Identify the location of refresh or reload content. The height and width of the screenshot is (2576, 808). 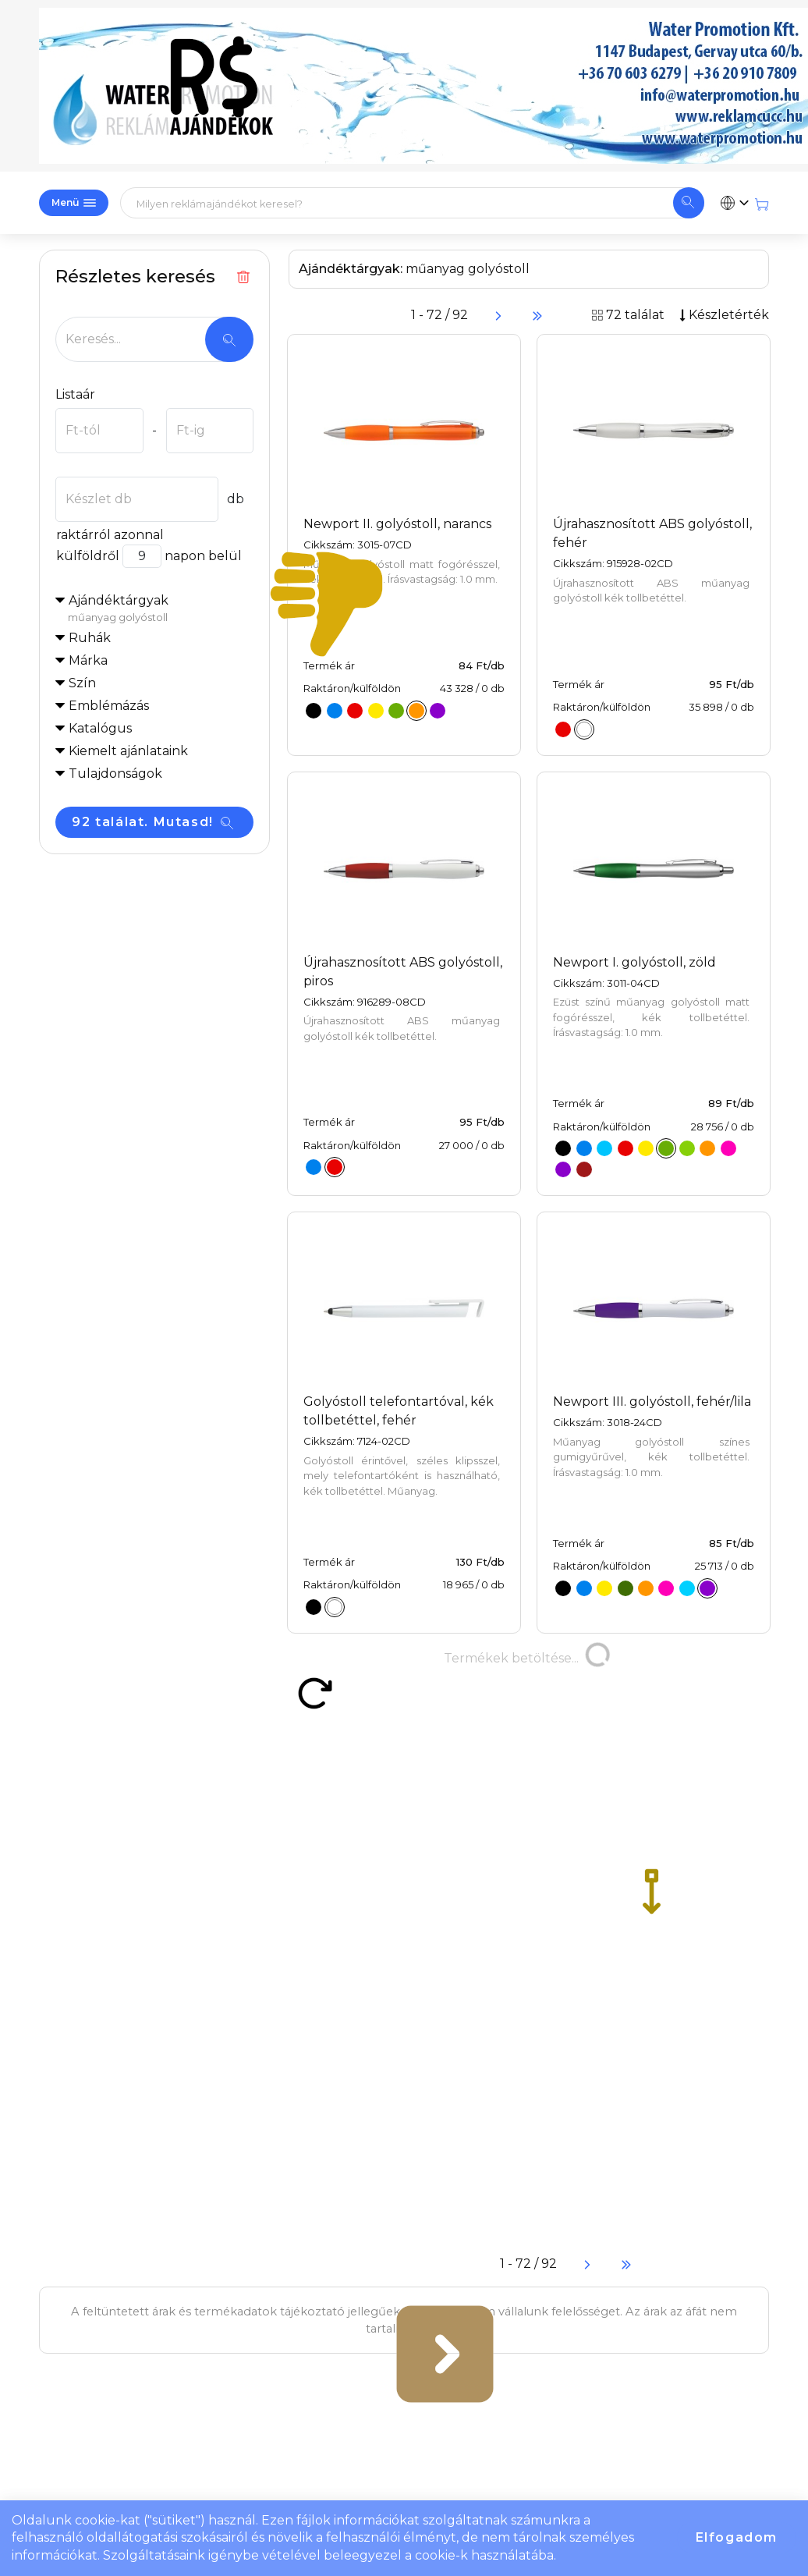
(314, 1693).